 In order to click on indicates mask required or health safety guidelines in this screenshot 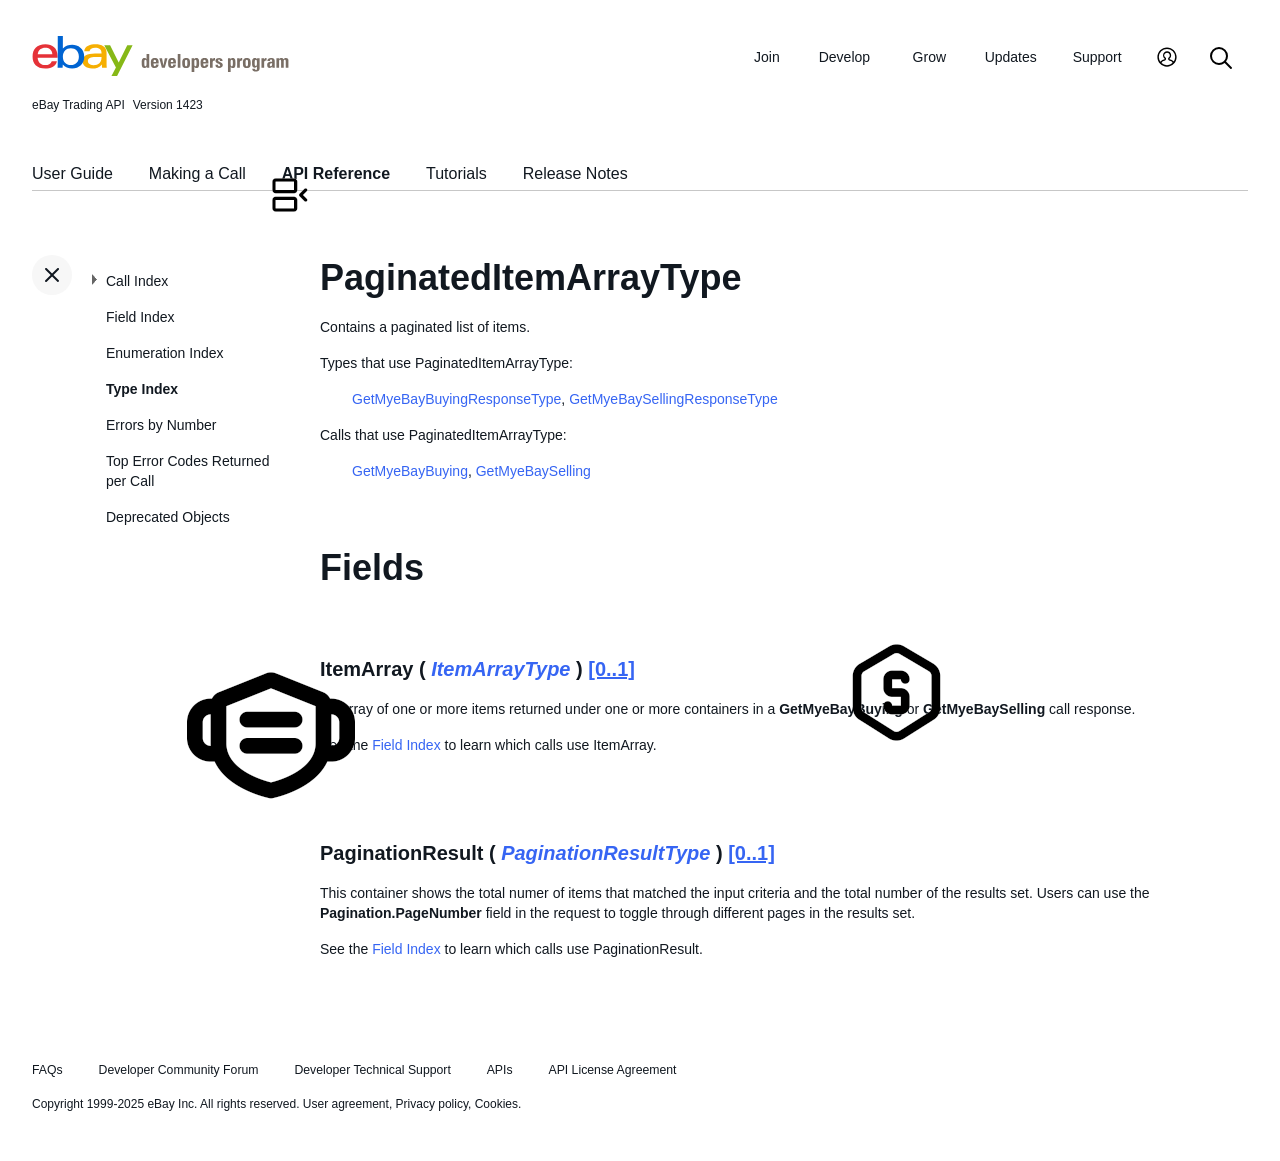, I will do `click(271, 738)`.